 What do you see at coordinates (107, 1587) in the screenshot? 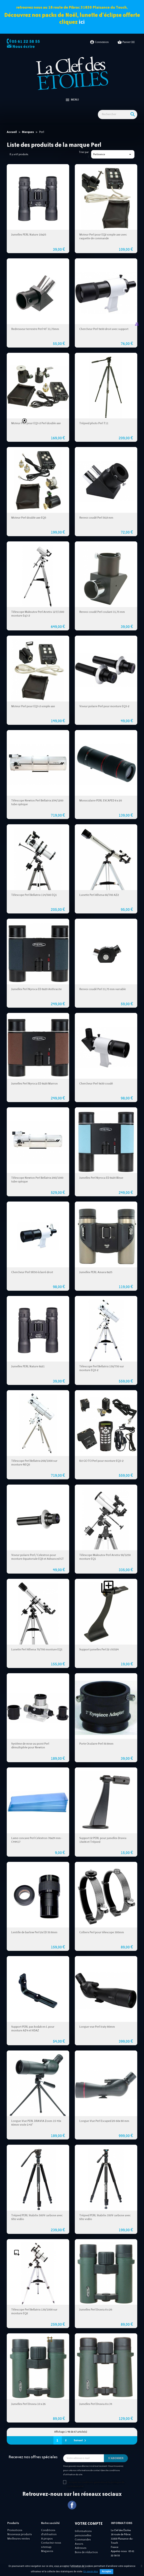
I see `add a new photo to your collection` at bounding box center [107, 1587].